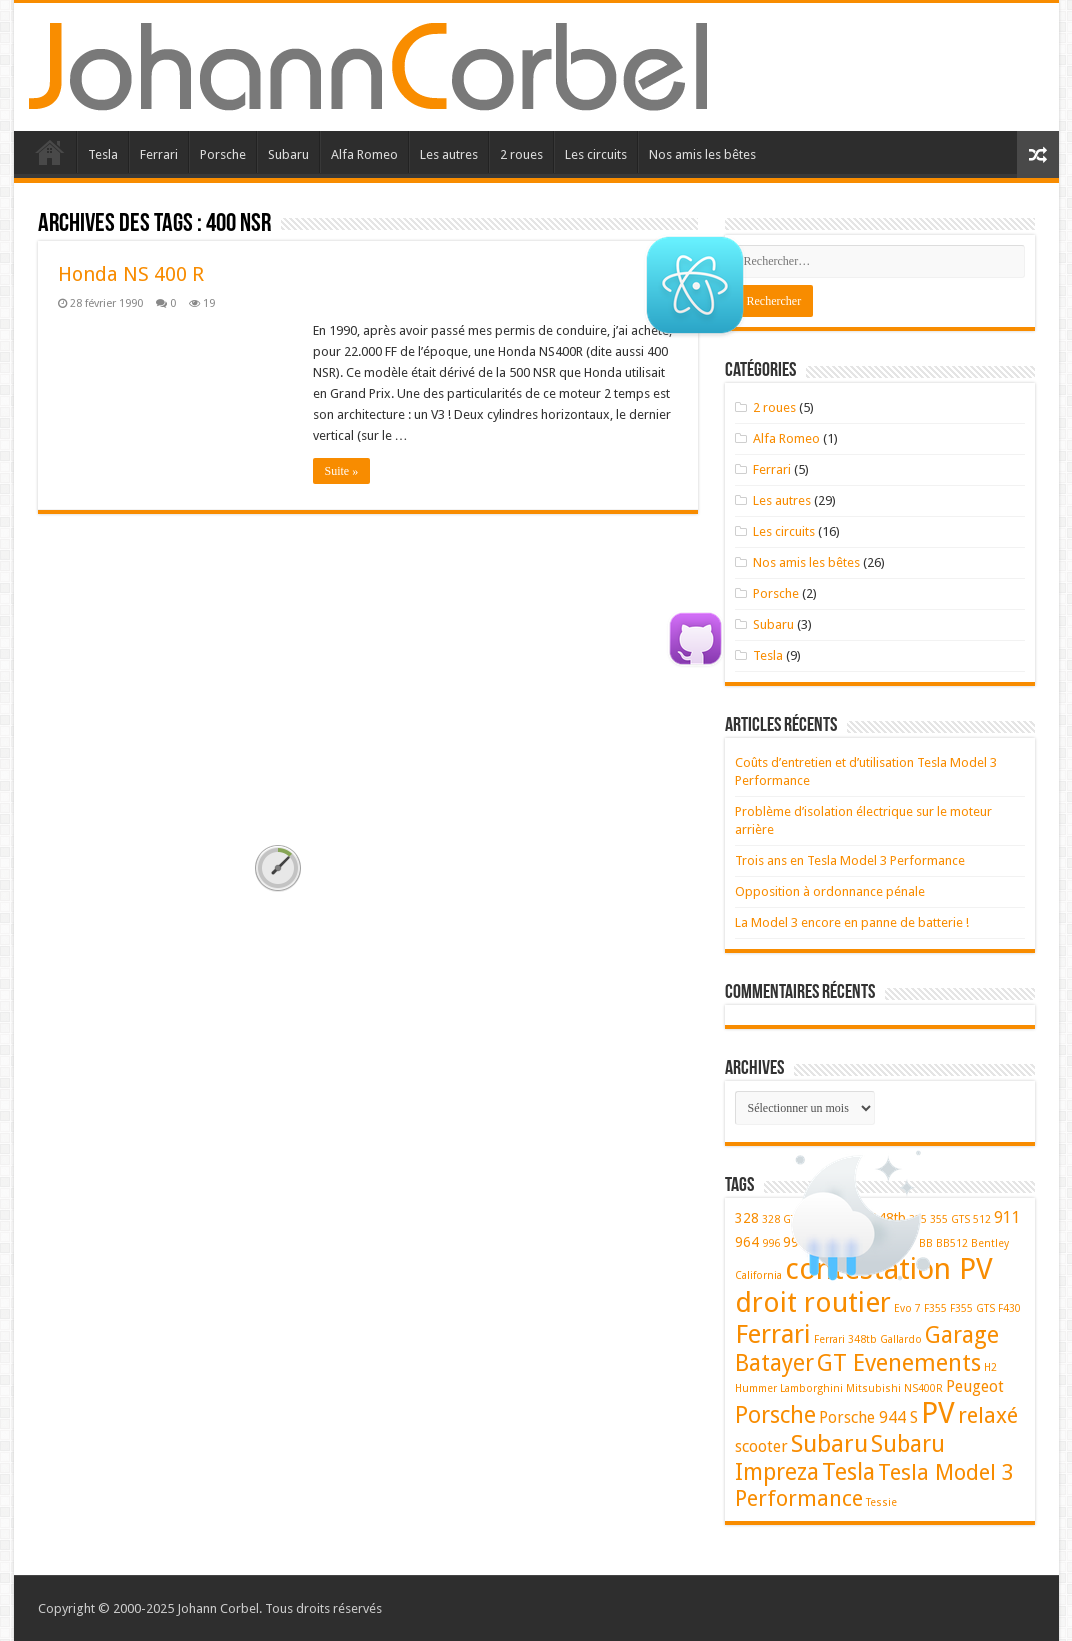  What do you see at coordinates (695, 638) in the screenshot?
I see `open GitHub Desktop app` at bounding box center [695, 638].